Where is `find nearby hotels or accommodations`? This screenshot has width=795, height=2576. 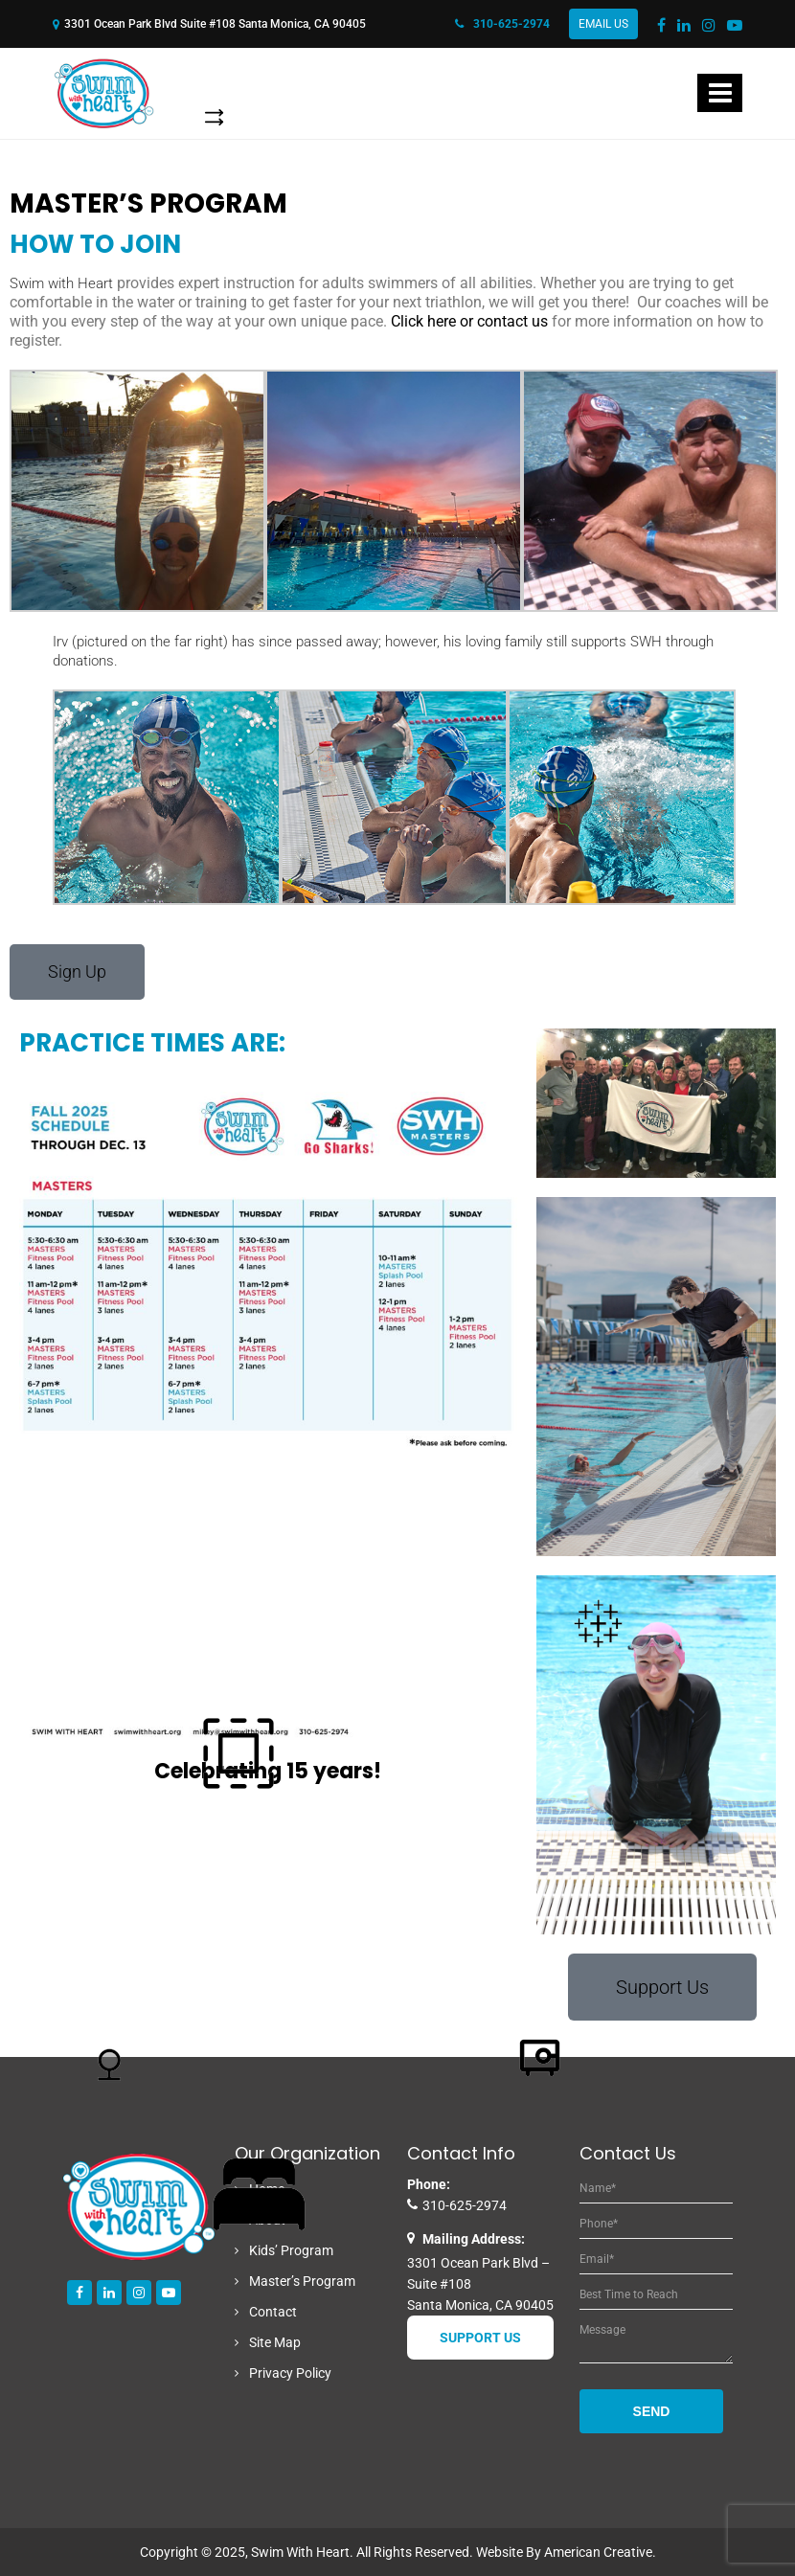
find nearby hotels or accommodations is located at coordinates (259, 2194).